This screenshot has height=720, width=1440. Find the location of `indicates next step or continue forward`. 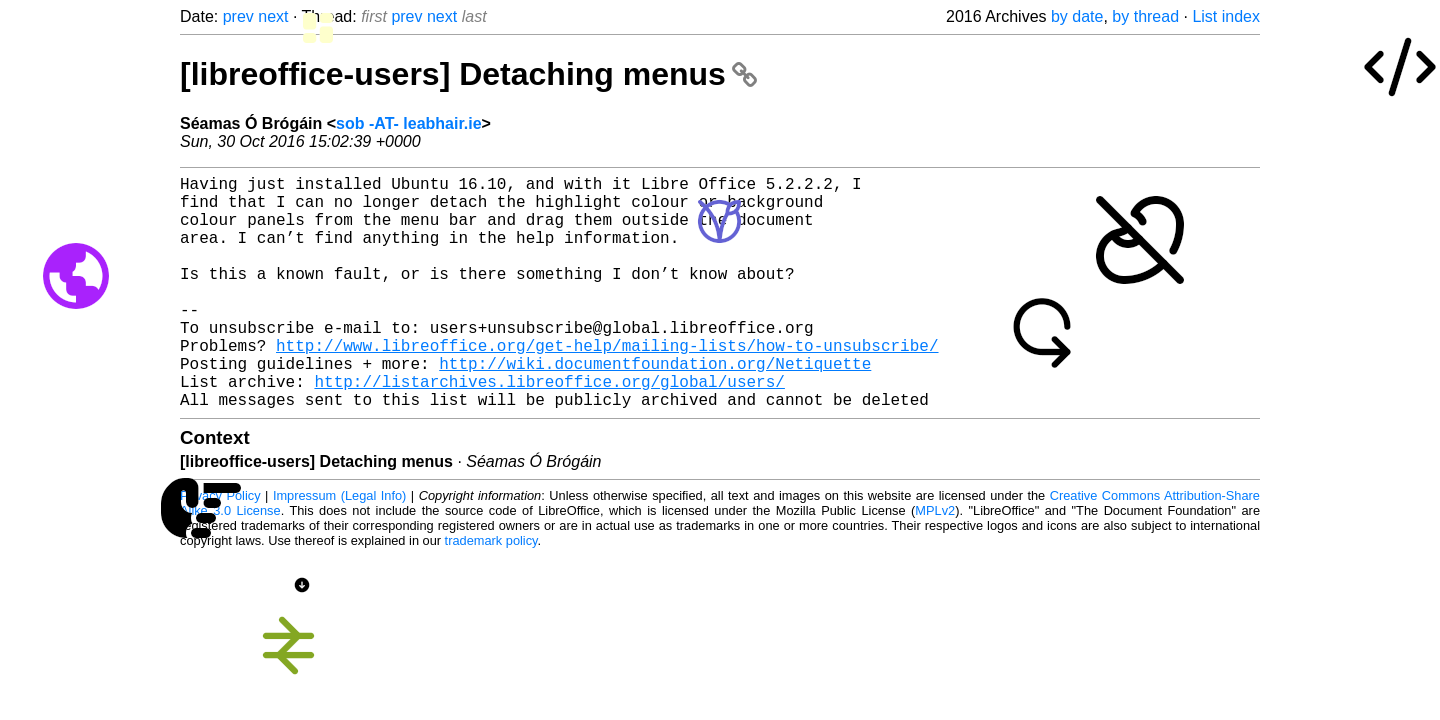

indicates next step or continue forward is located at coordinates (201, 508).